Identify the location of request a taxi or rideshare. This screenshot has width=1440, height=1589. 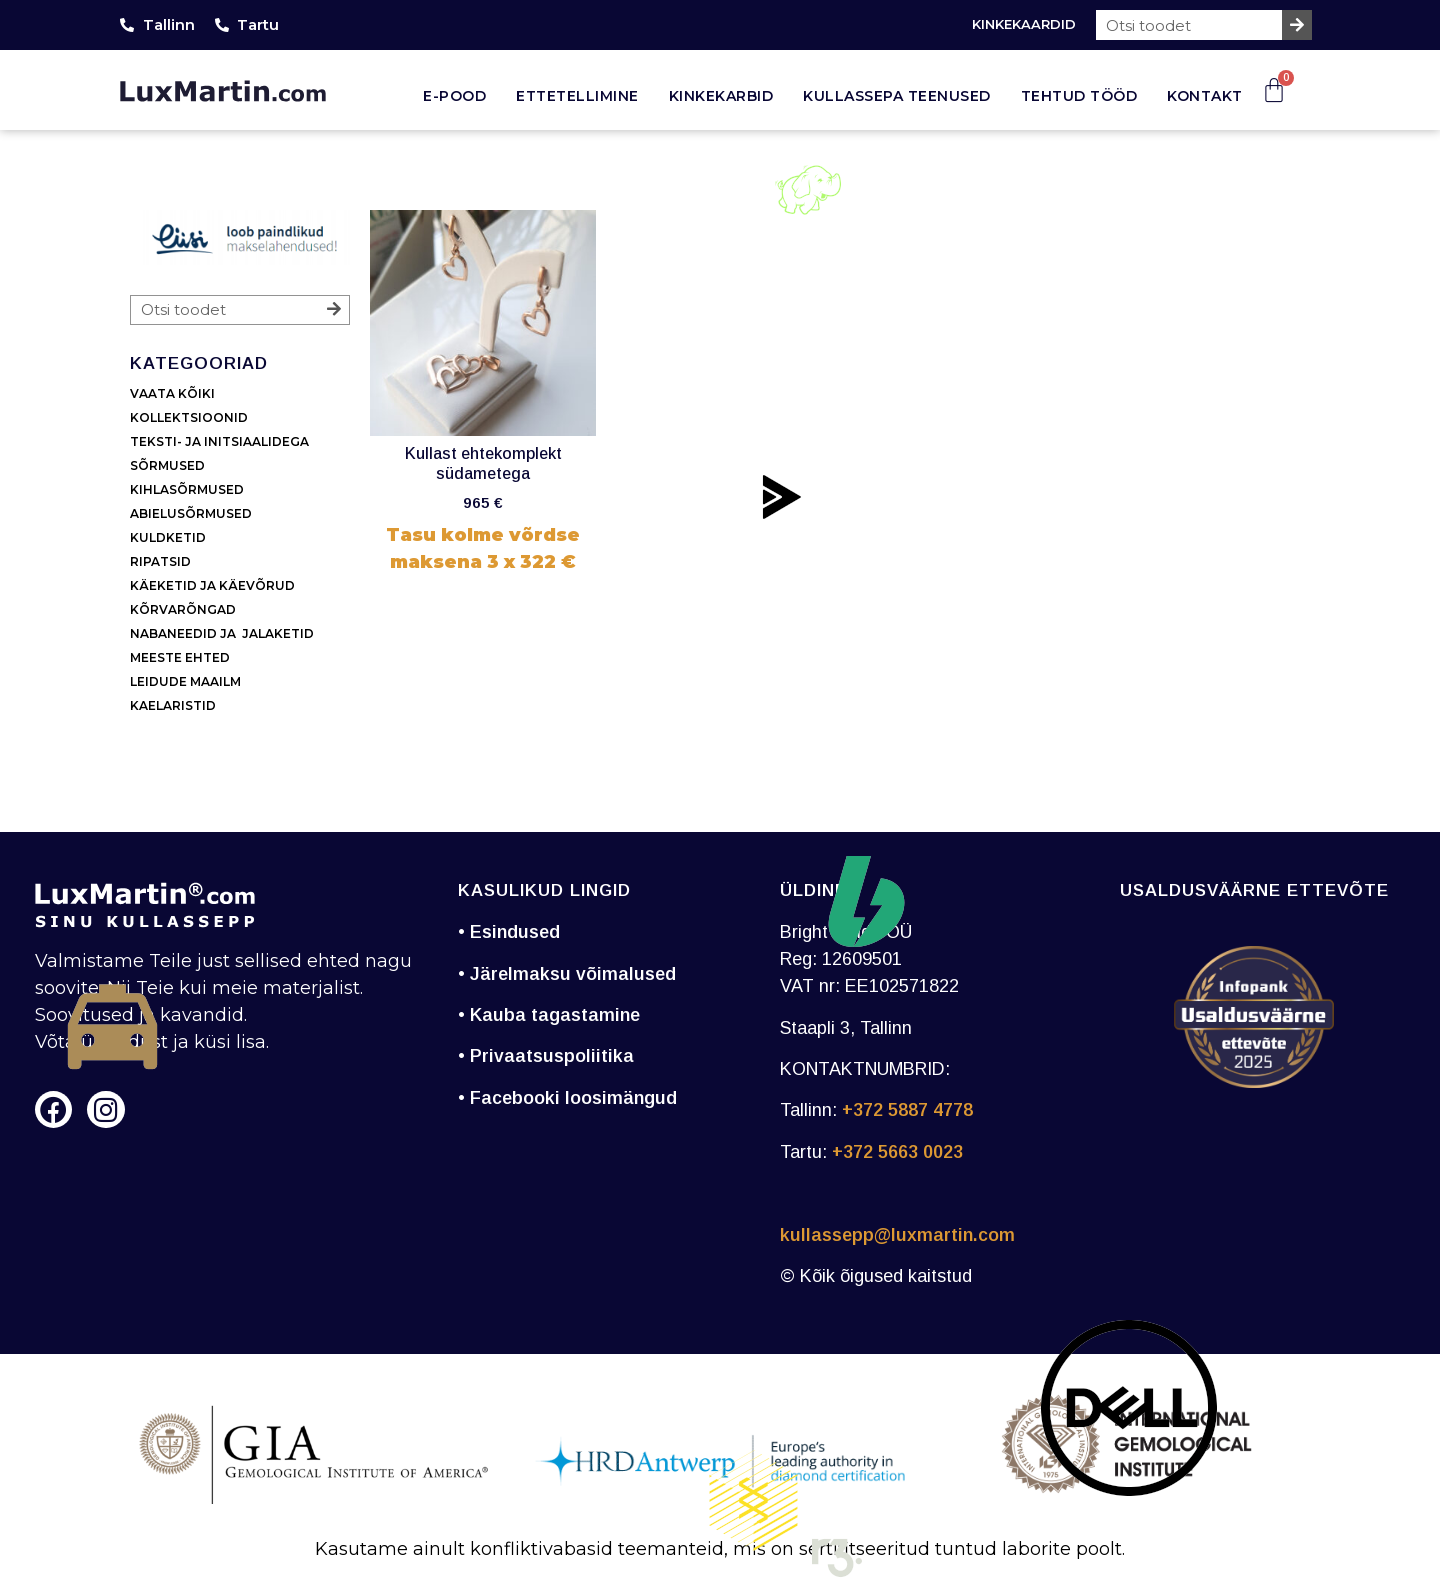
(112, 1024).